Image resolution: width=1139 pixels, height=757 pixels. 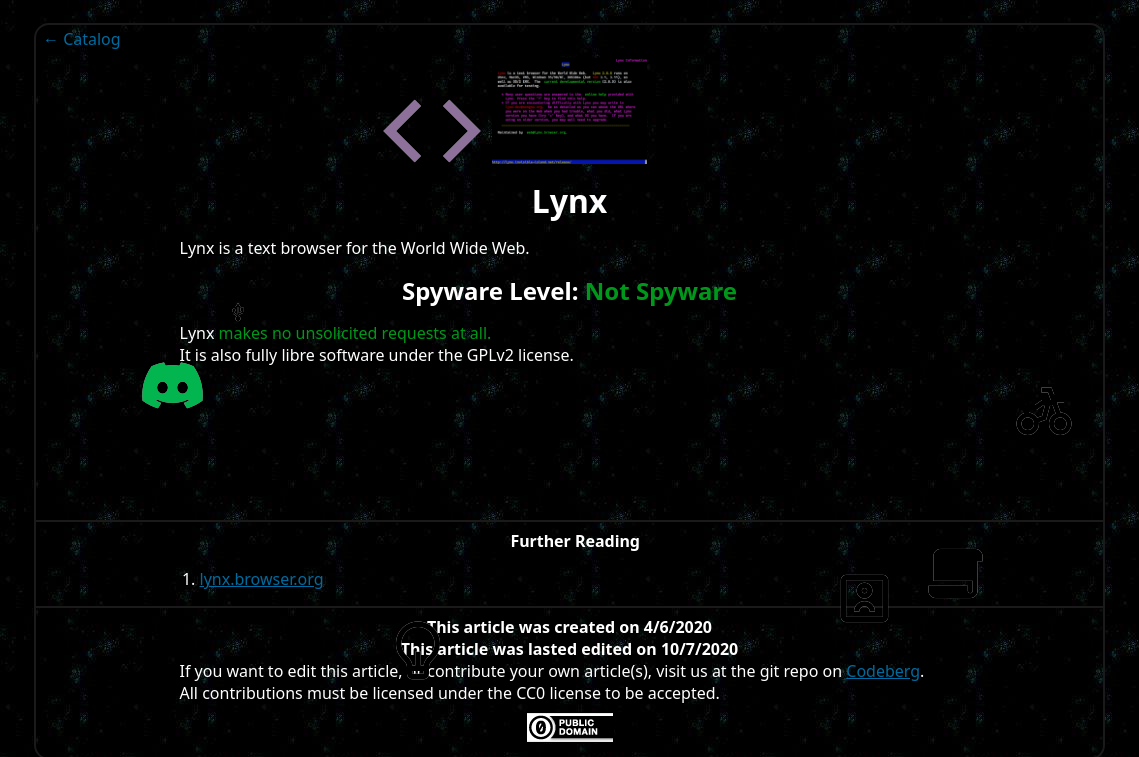 What do you see at coordinates (955, 573) in the screenshot?
I see `view document or file details` at bounding box center [955, 573].